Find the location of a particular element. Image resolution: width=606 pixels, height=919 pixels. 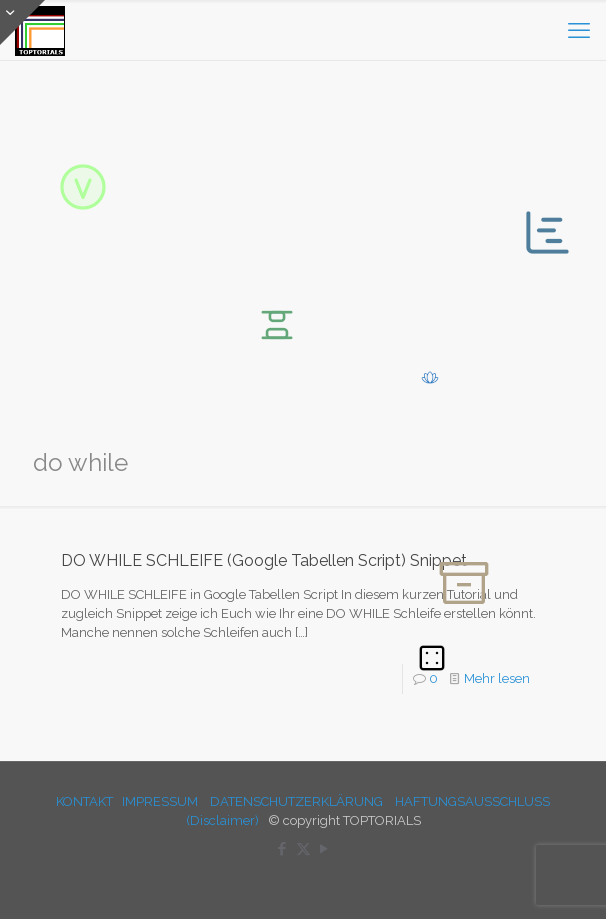

randomize or shuffle content is located at coordinates (432, 658).